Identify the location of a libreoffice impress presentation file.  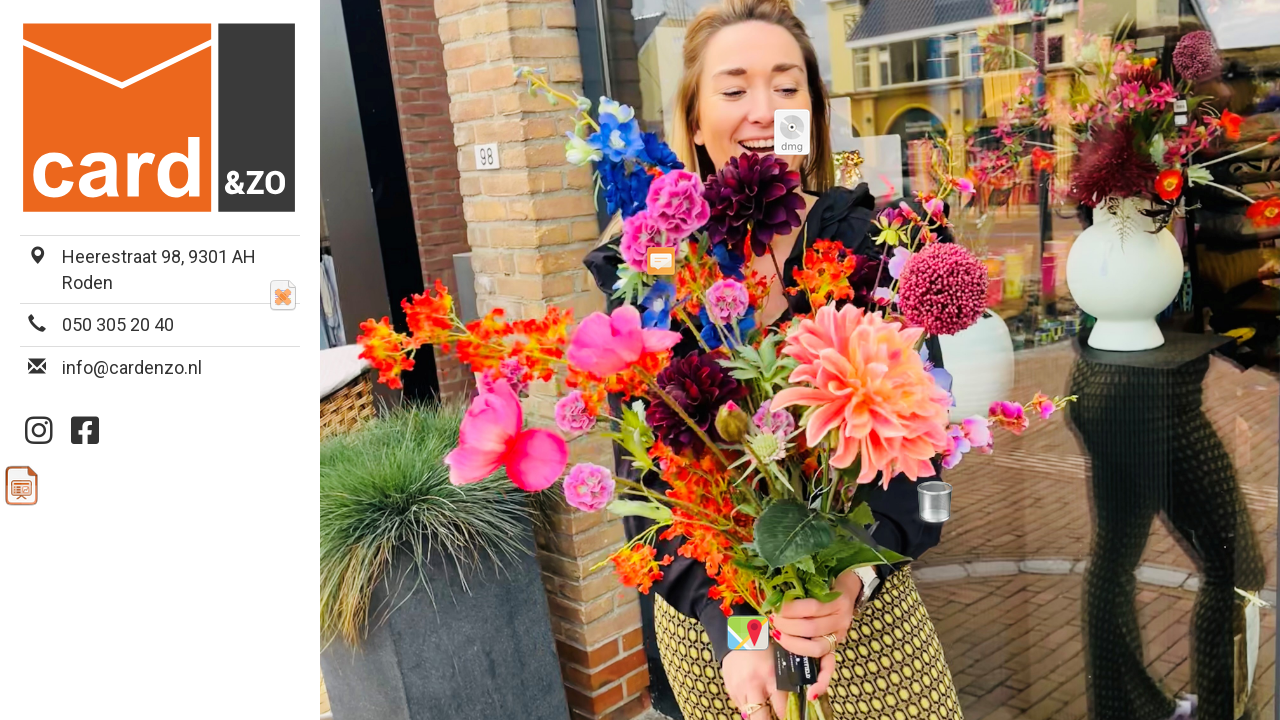
(21, 485).